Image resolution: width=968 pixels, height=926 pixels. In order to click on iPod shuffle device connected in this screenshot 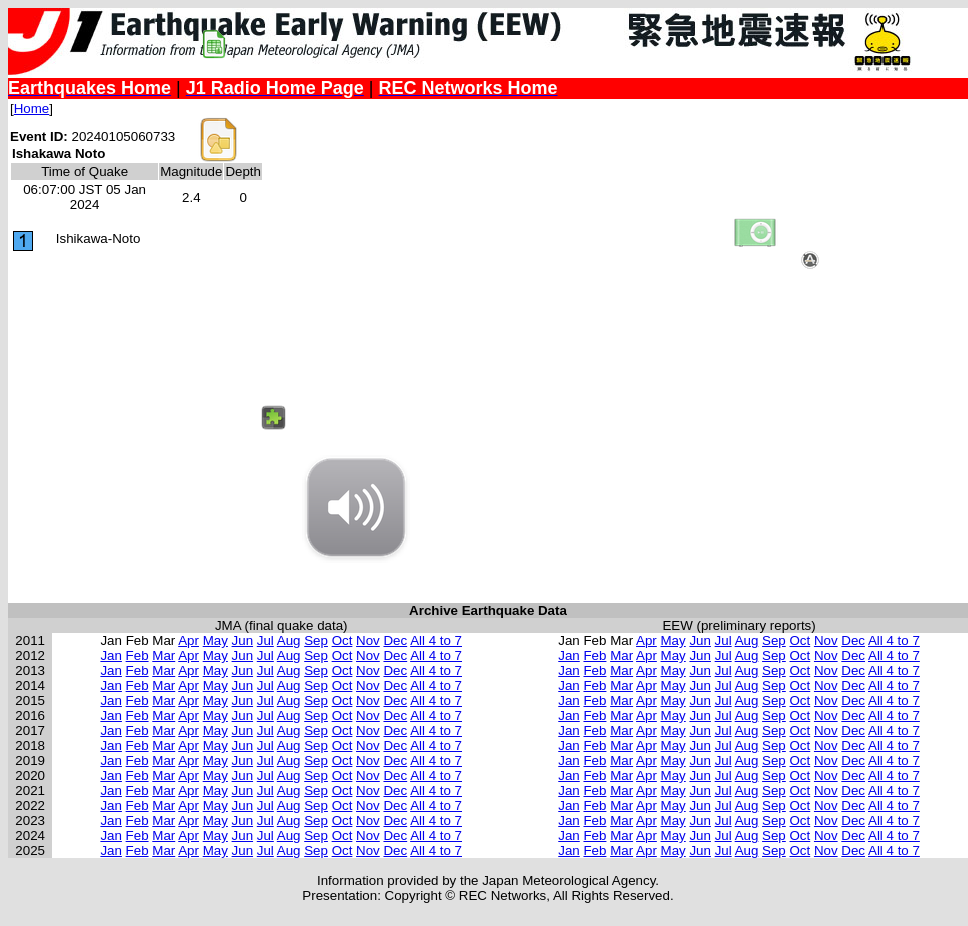, I will do `click(755, 225)`.